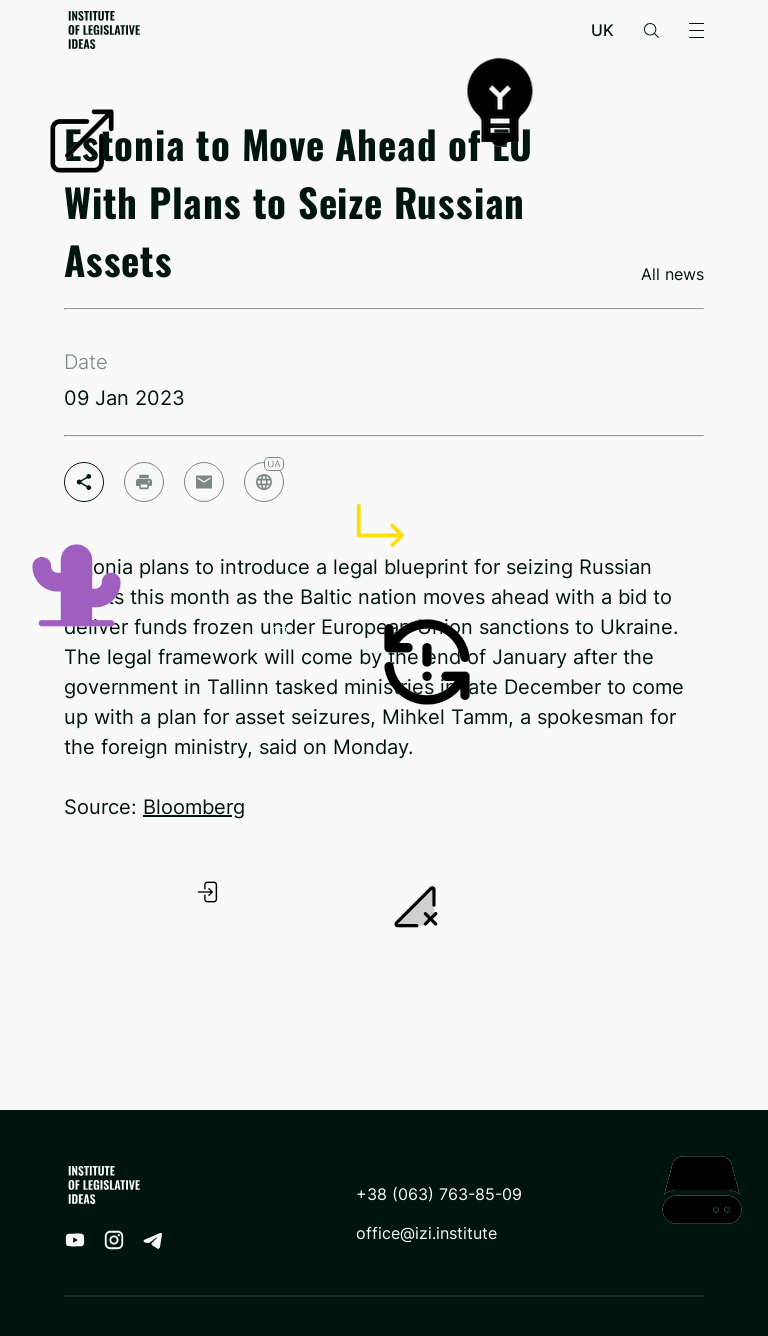 This screenshot has width=768, height=1336. I want to click on no cellular signal available, so click(418, 908).